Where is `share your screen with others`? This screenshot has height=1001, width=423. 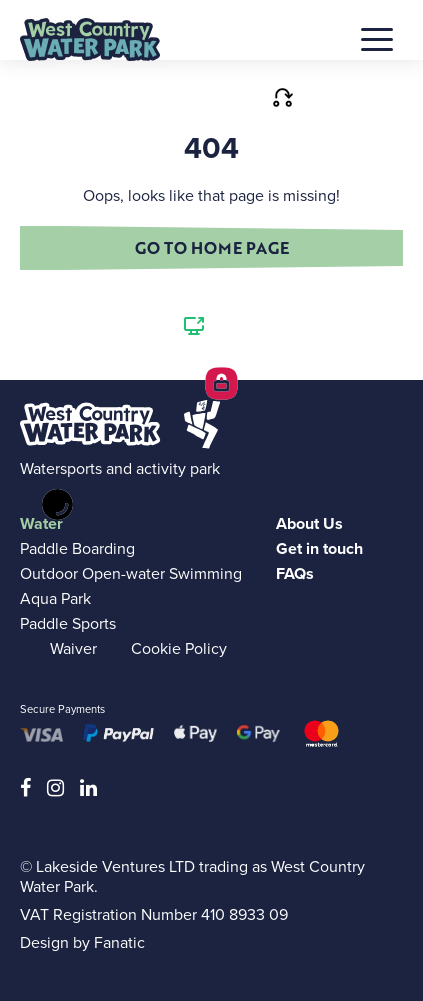 share your screen with others is located at coordinates (194, 326).